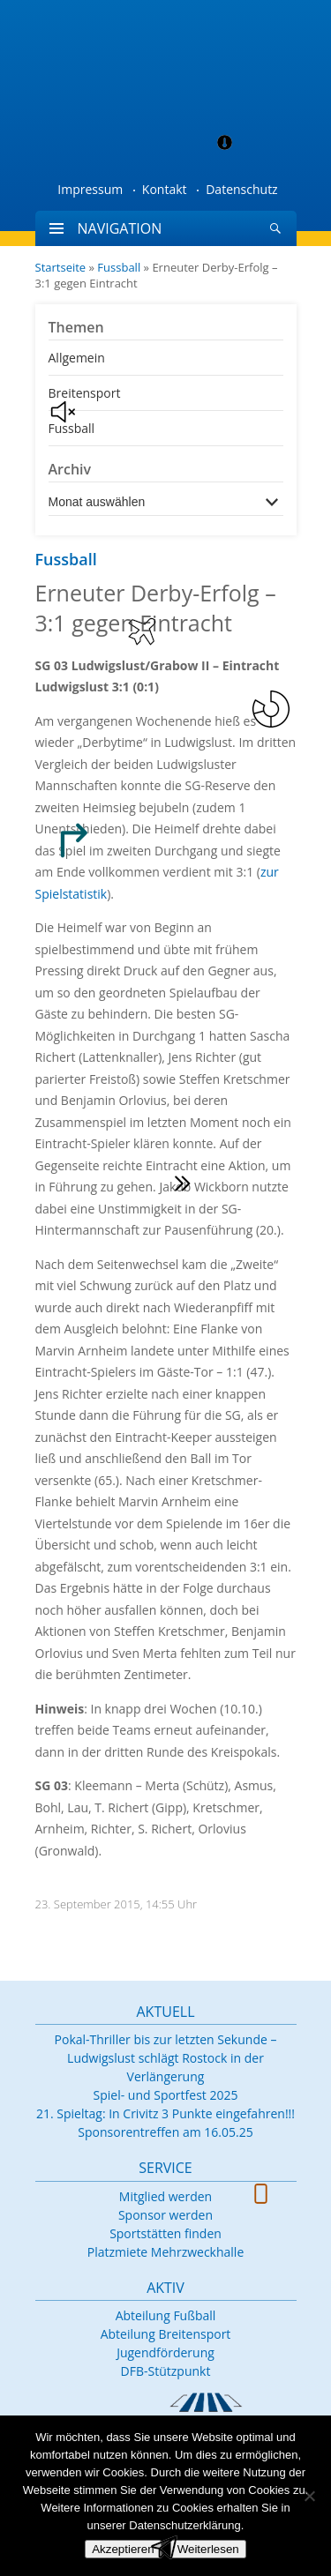 This screenshot has height=2576, width=331. I want to click on view current speed or performance metrics, so click(224, 142).